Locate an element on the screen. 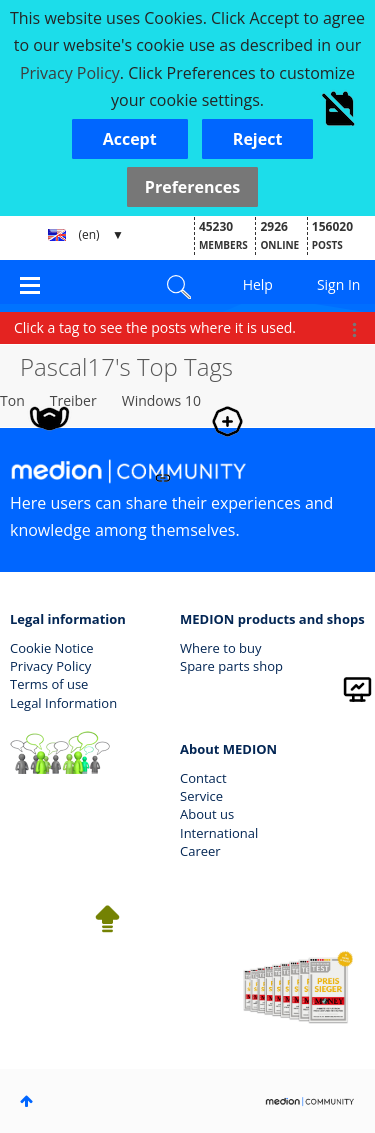 The height and width of the screenshot is (1133, 375). indicates mask required or health safety guidelines is located at coordinates (49, 418).